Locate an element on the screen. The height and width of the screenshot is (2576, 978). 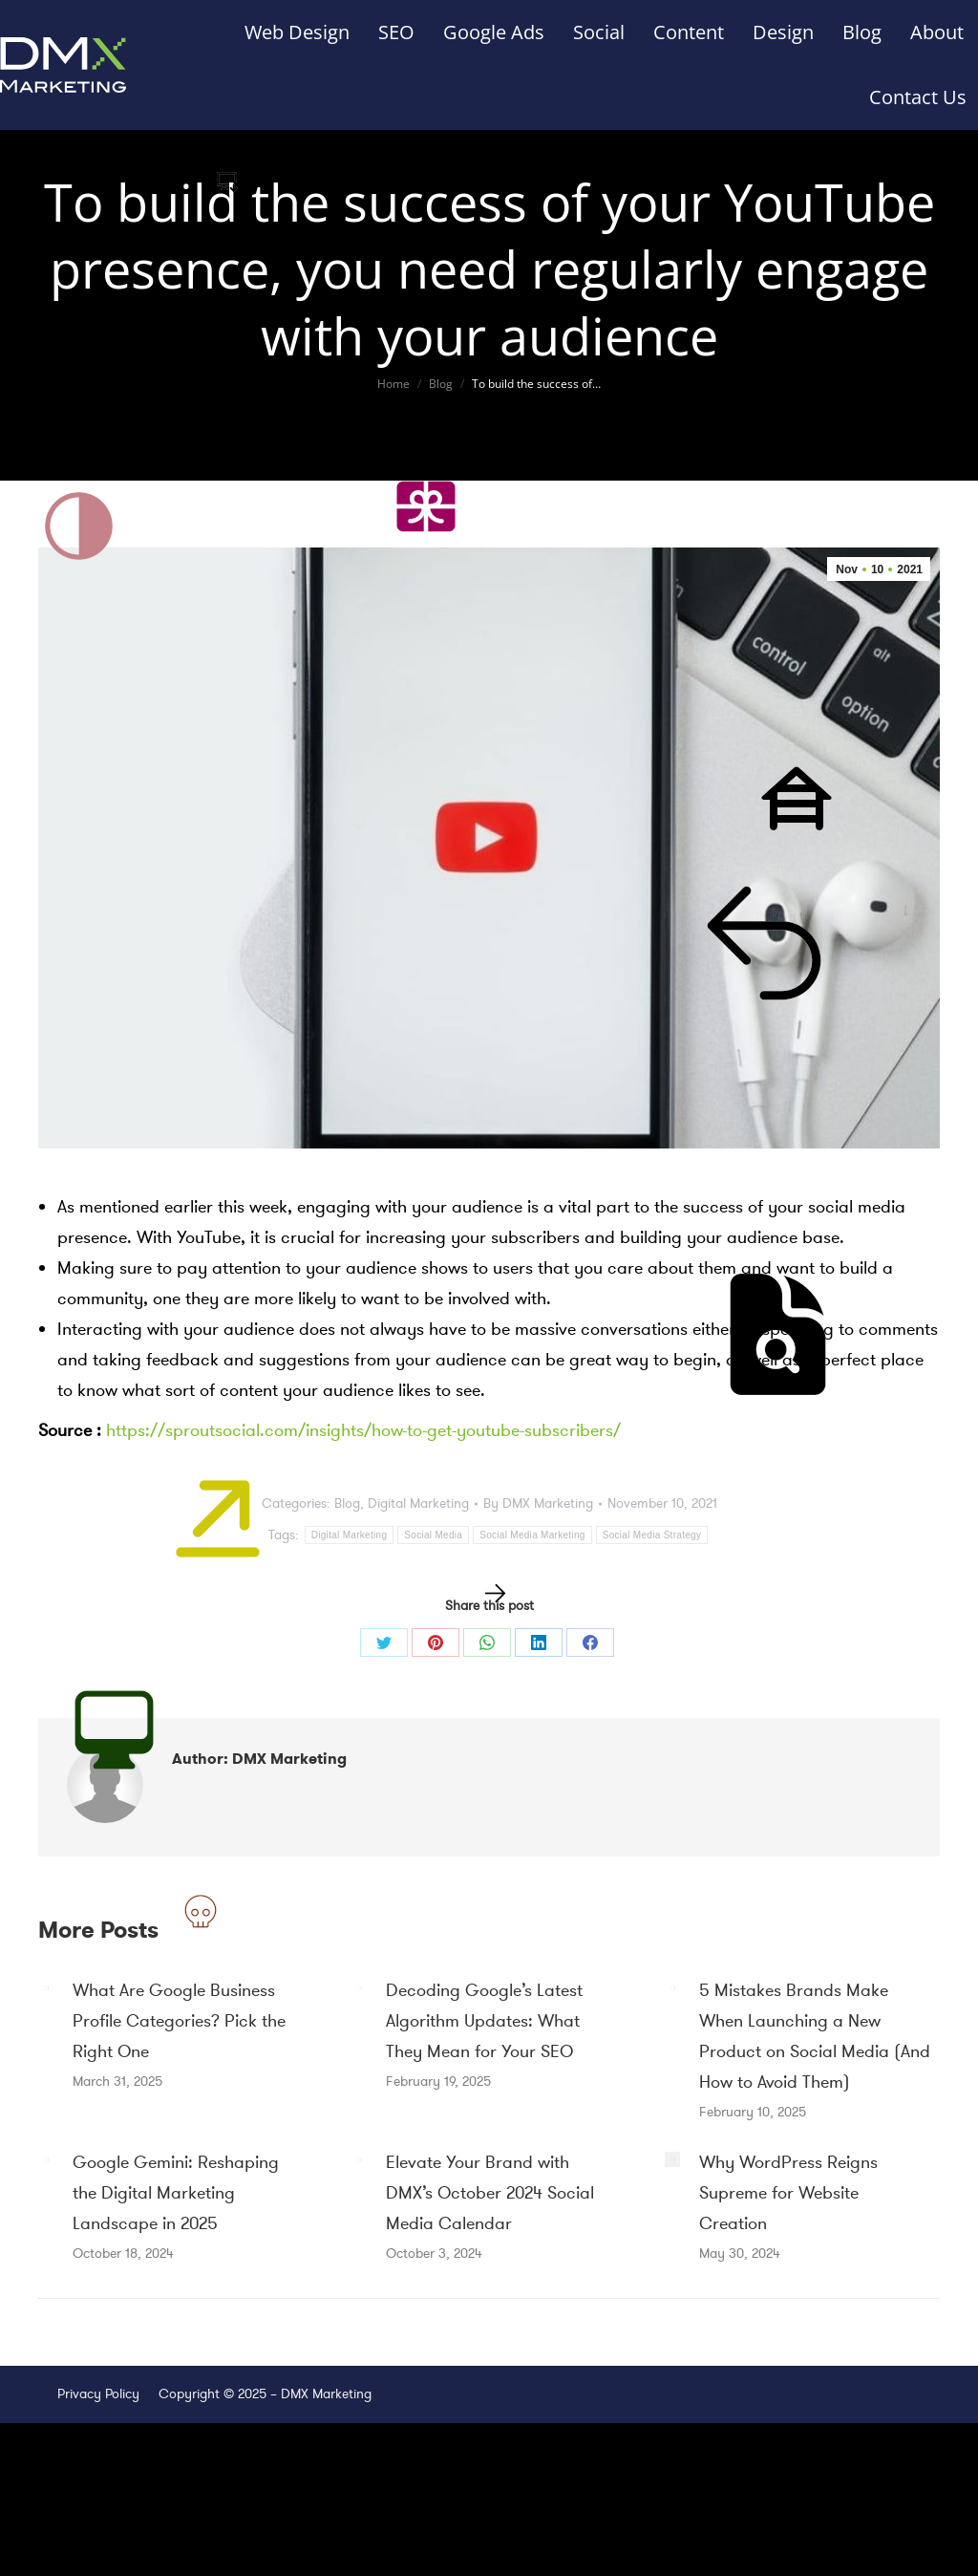
navigate to the next item or page is located at coordinates (495, 1593).